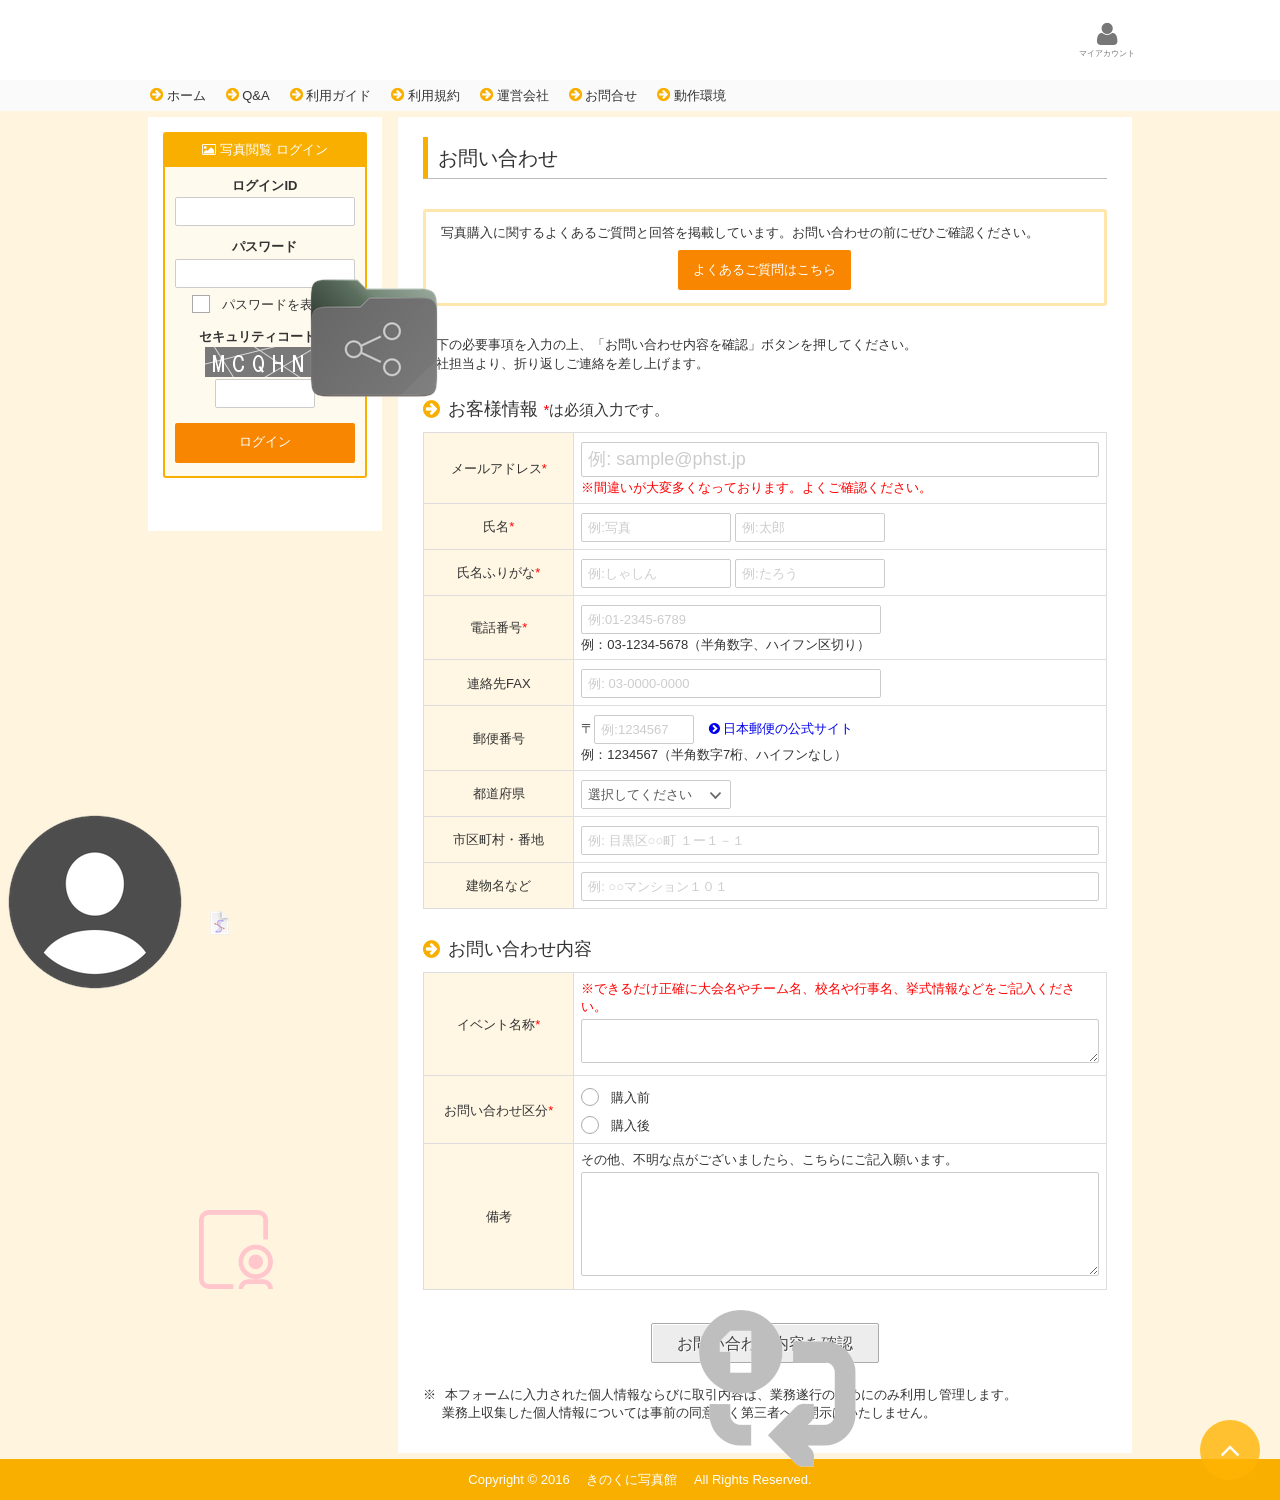 This screenshot has width=1280, height=1500. Describe the element at coordinates (782, 1393) in the screenshot. I see `repeat current song in playlist` at that location.